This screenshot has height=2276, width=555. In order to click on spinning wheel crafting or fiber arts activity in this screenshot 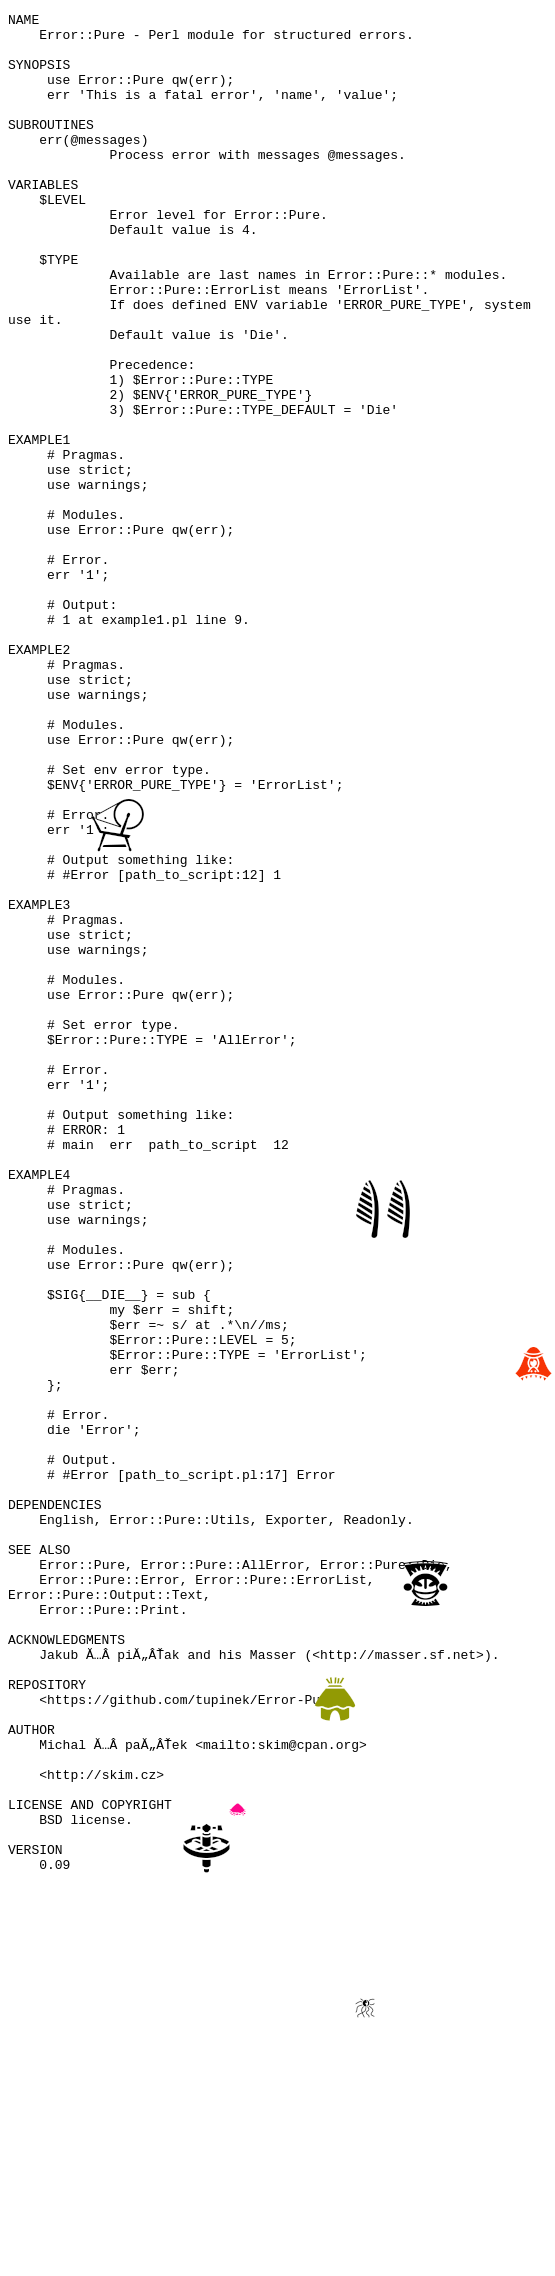, I will do `click(117, 825)`.